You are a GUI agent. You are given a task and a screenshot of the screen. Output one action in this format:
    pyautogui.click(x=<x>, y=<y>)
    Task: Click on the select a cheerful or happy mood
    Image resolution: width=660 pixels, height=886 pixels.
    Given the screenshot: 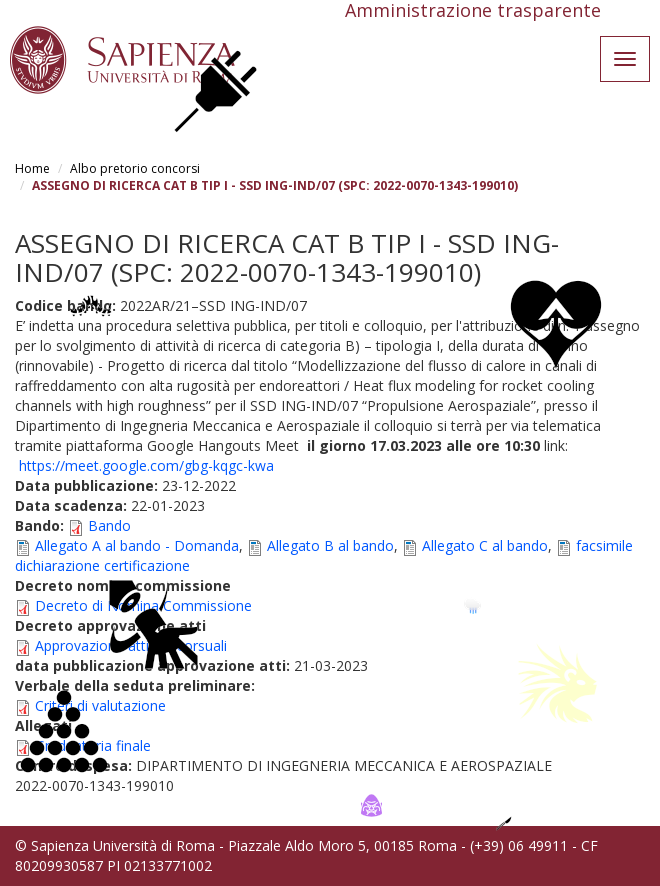 What is the action you would take?
    pyautogui.click(x=556, y=323)
    